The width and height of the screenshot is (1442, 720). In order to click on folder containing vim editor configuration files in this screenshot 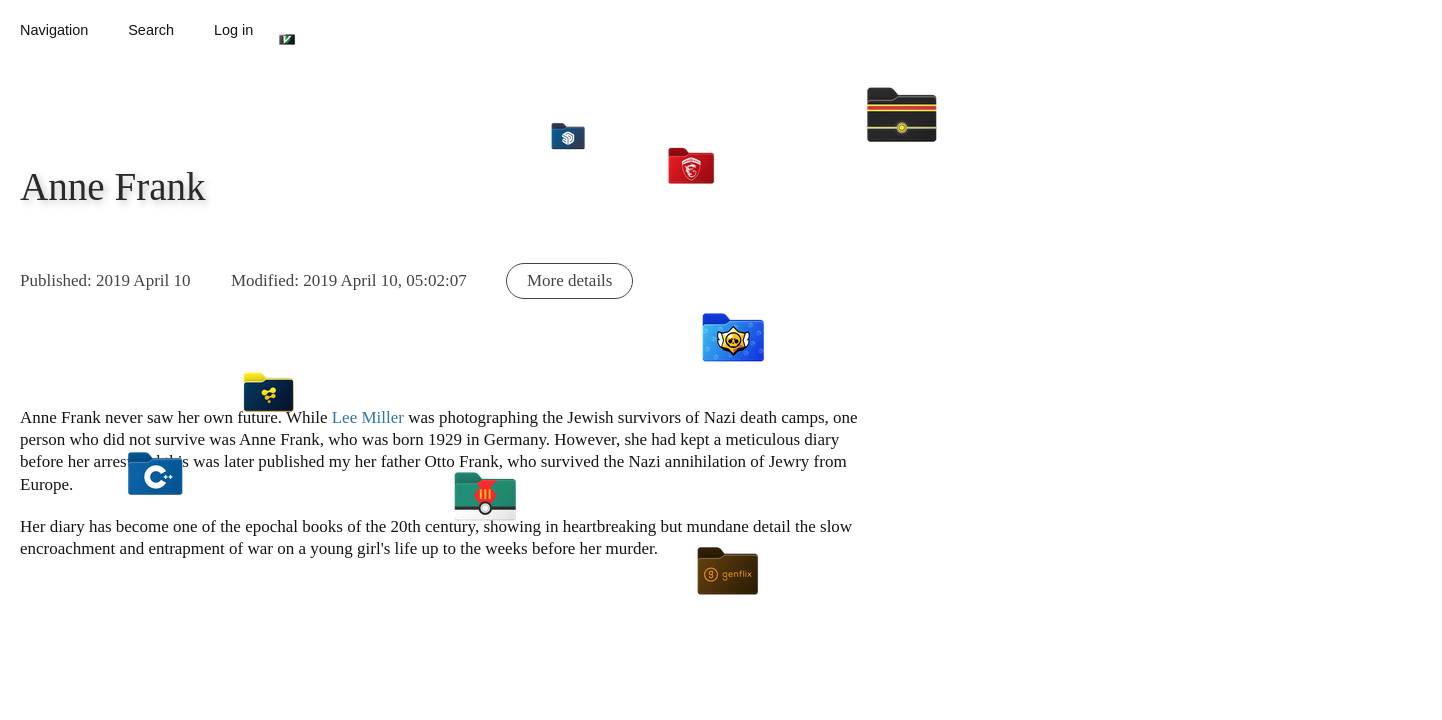, I will do `click(287, 39)`.